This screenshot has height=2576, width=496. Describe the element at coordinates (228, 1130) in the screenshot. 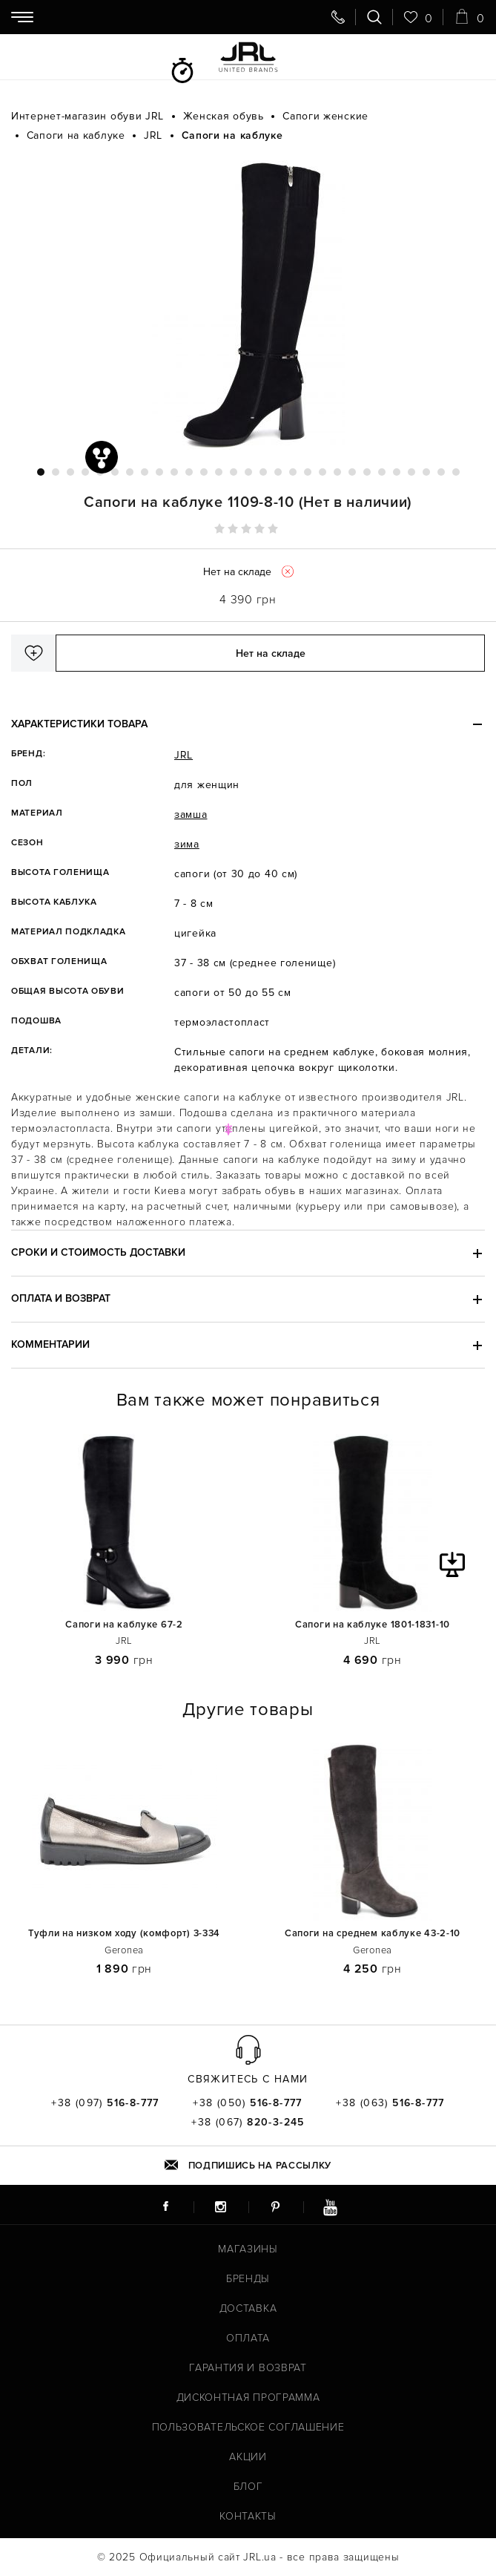

I see `view growth metrics or analytics` at that location.